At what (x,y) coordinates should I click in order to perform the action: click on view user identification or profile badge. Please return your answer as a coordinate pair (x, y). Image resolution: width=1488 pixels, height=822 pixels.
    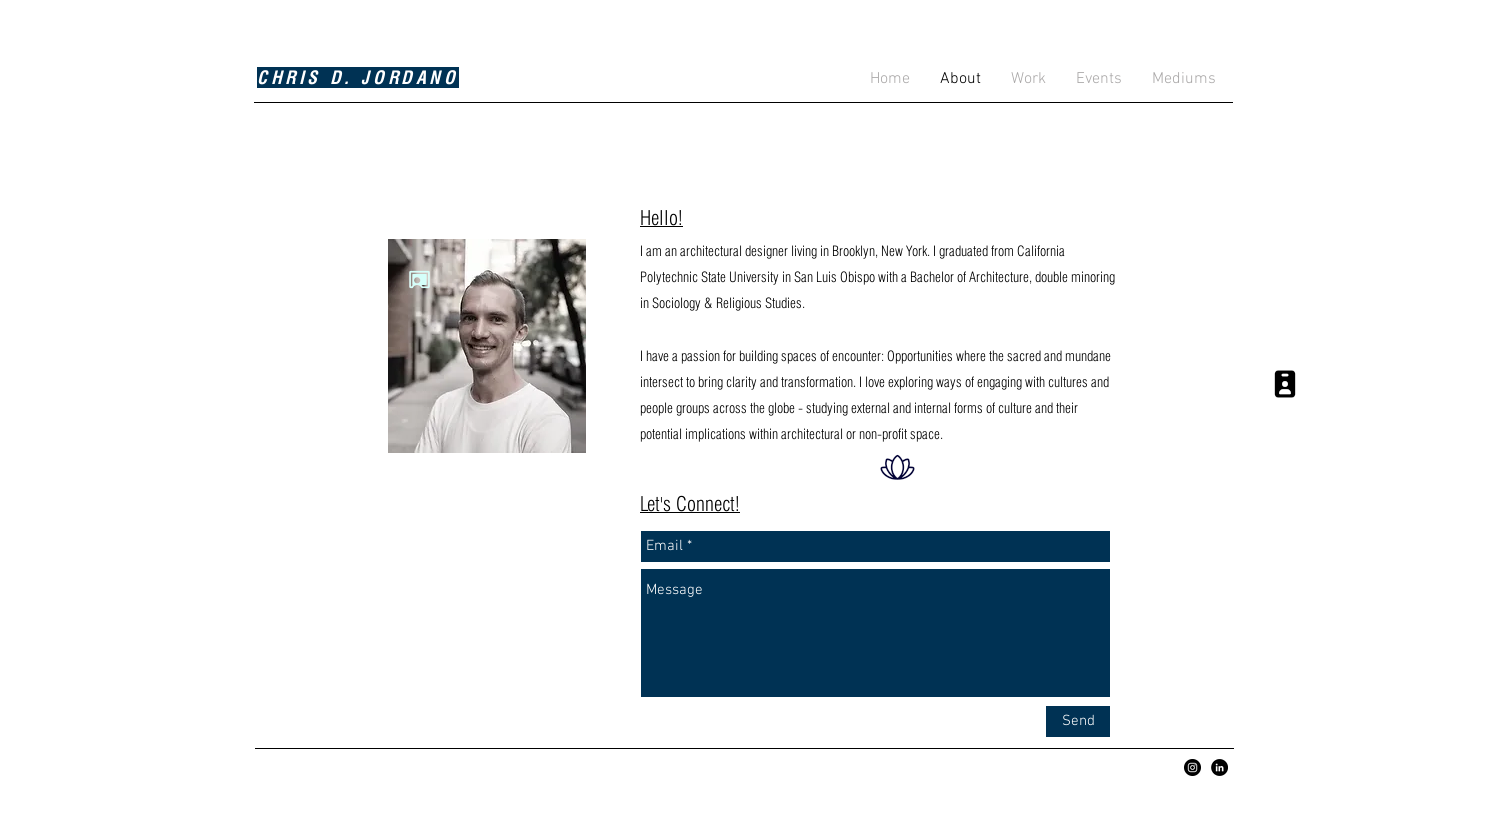
    Looking at the image, I should click on (1285, 384).